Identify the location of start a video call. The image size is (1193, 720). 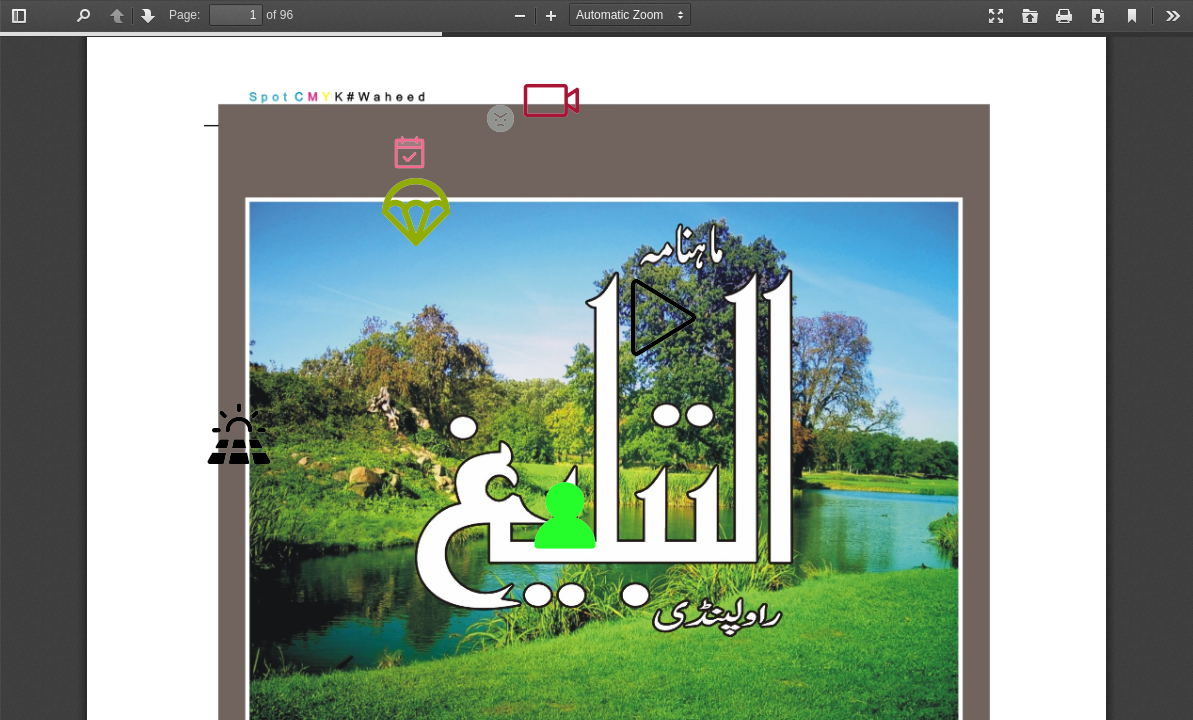
(549, 100).